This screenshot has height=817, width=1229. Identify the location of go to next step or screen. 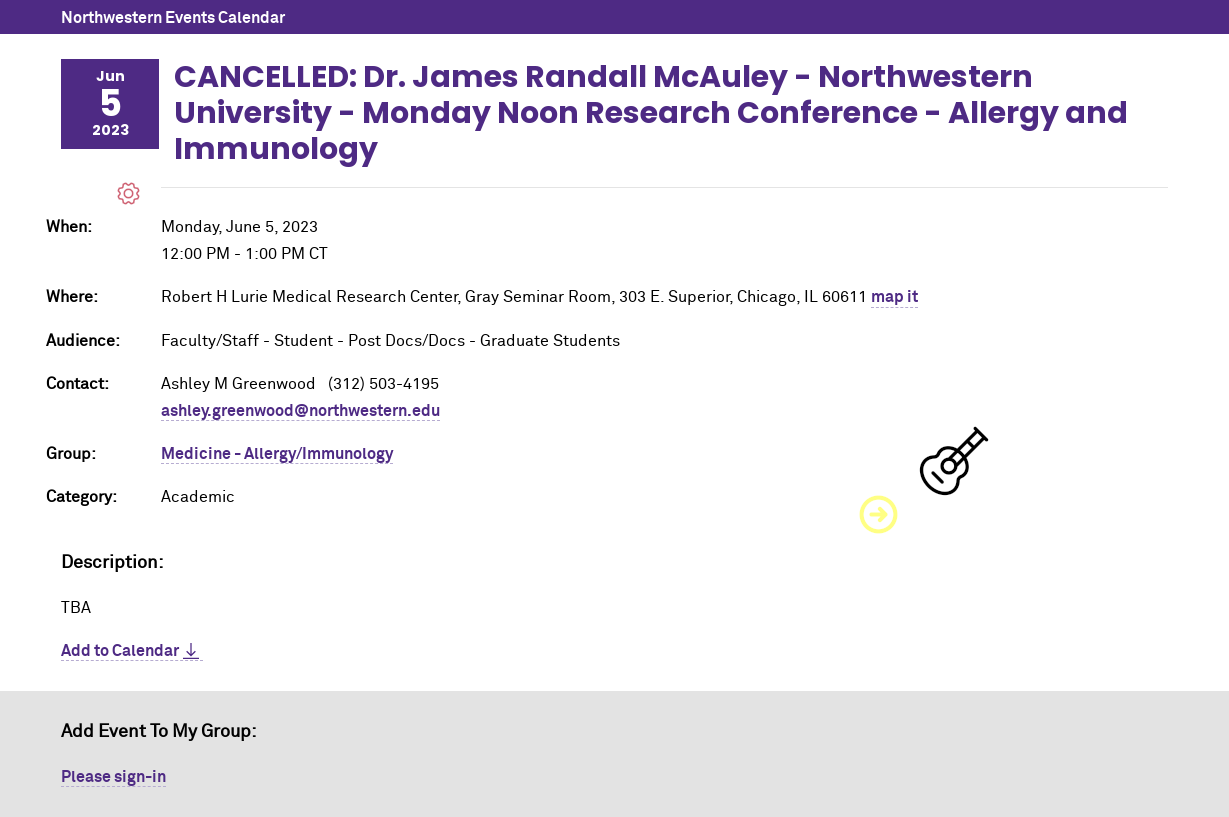
(878, 514).